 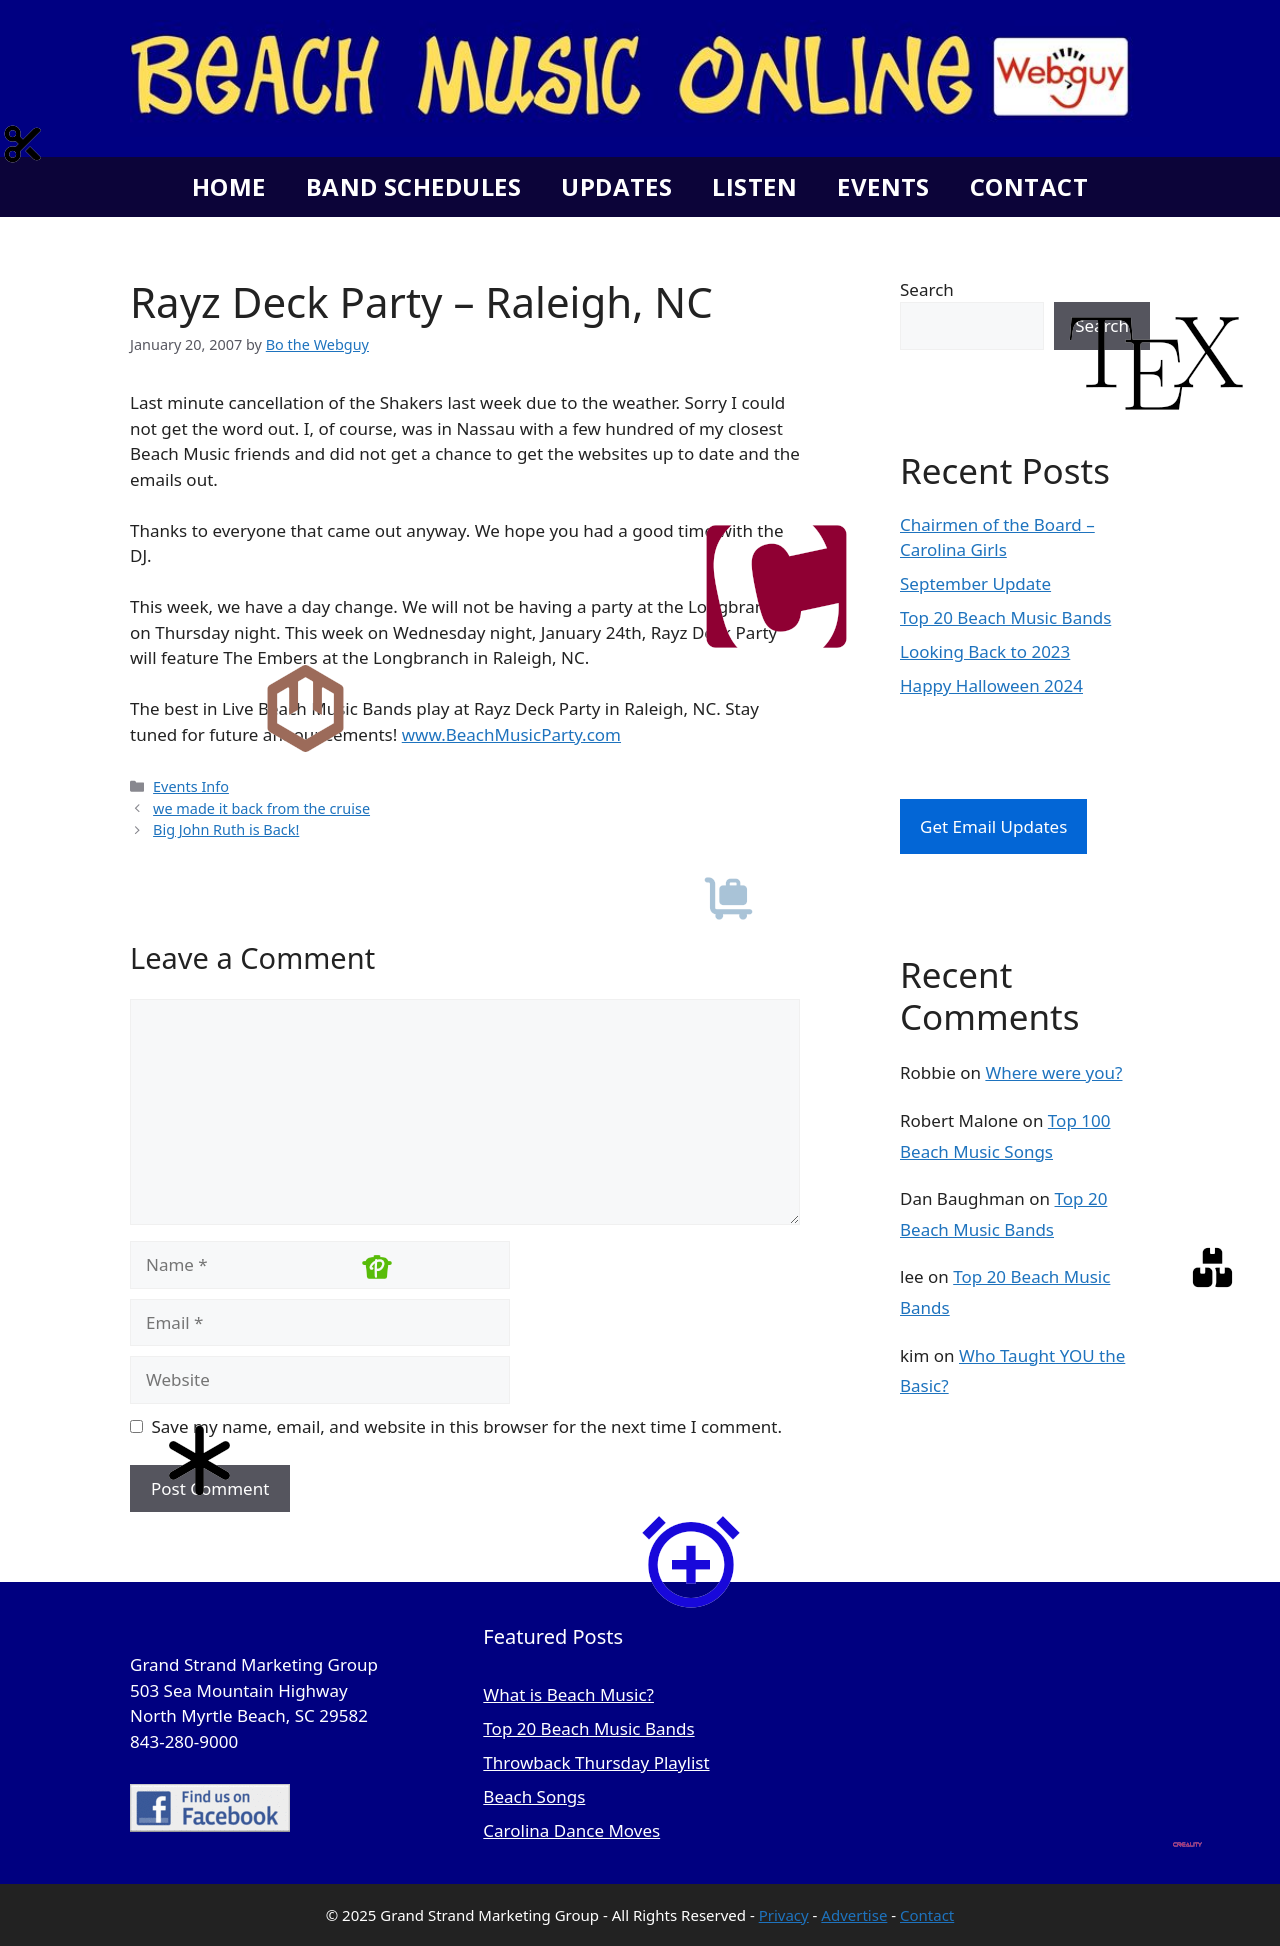 I want to click on access baggage or luggage services, so click(x=728, y=898).